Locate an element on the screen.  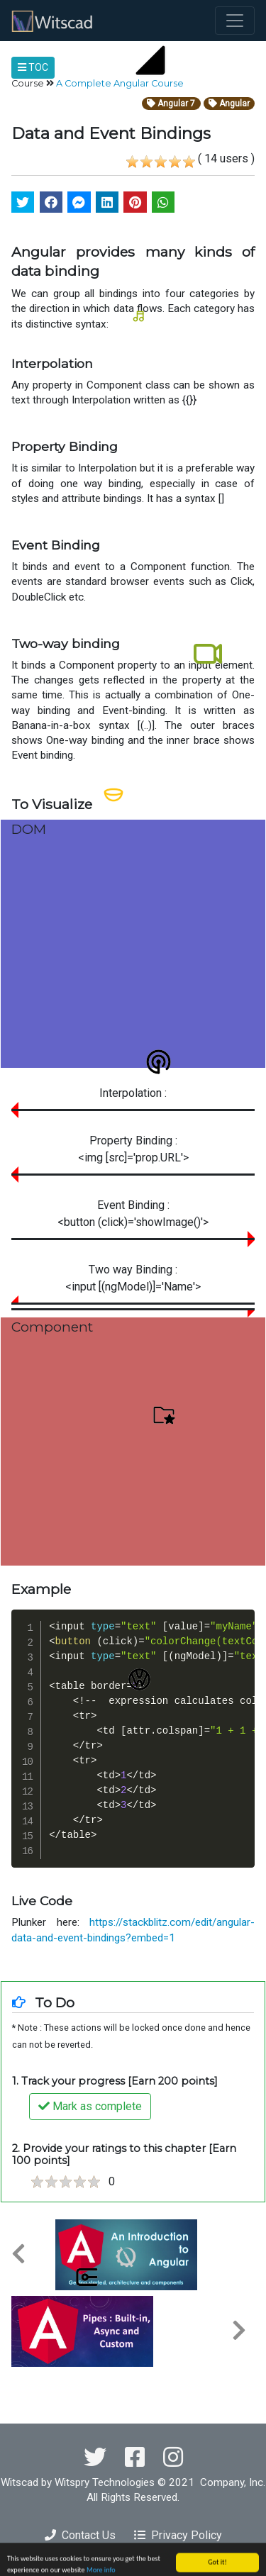
indicates full cellular signal strength is located at coordinates (149, 59).